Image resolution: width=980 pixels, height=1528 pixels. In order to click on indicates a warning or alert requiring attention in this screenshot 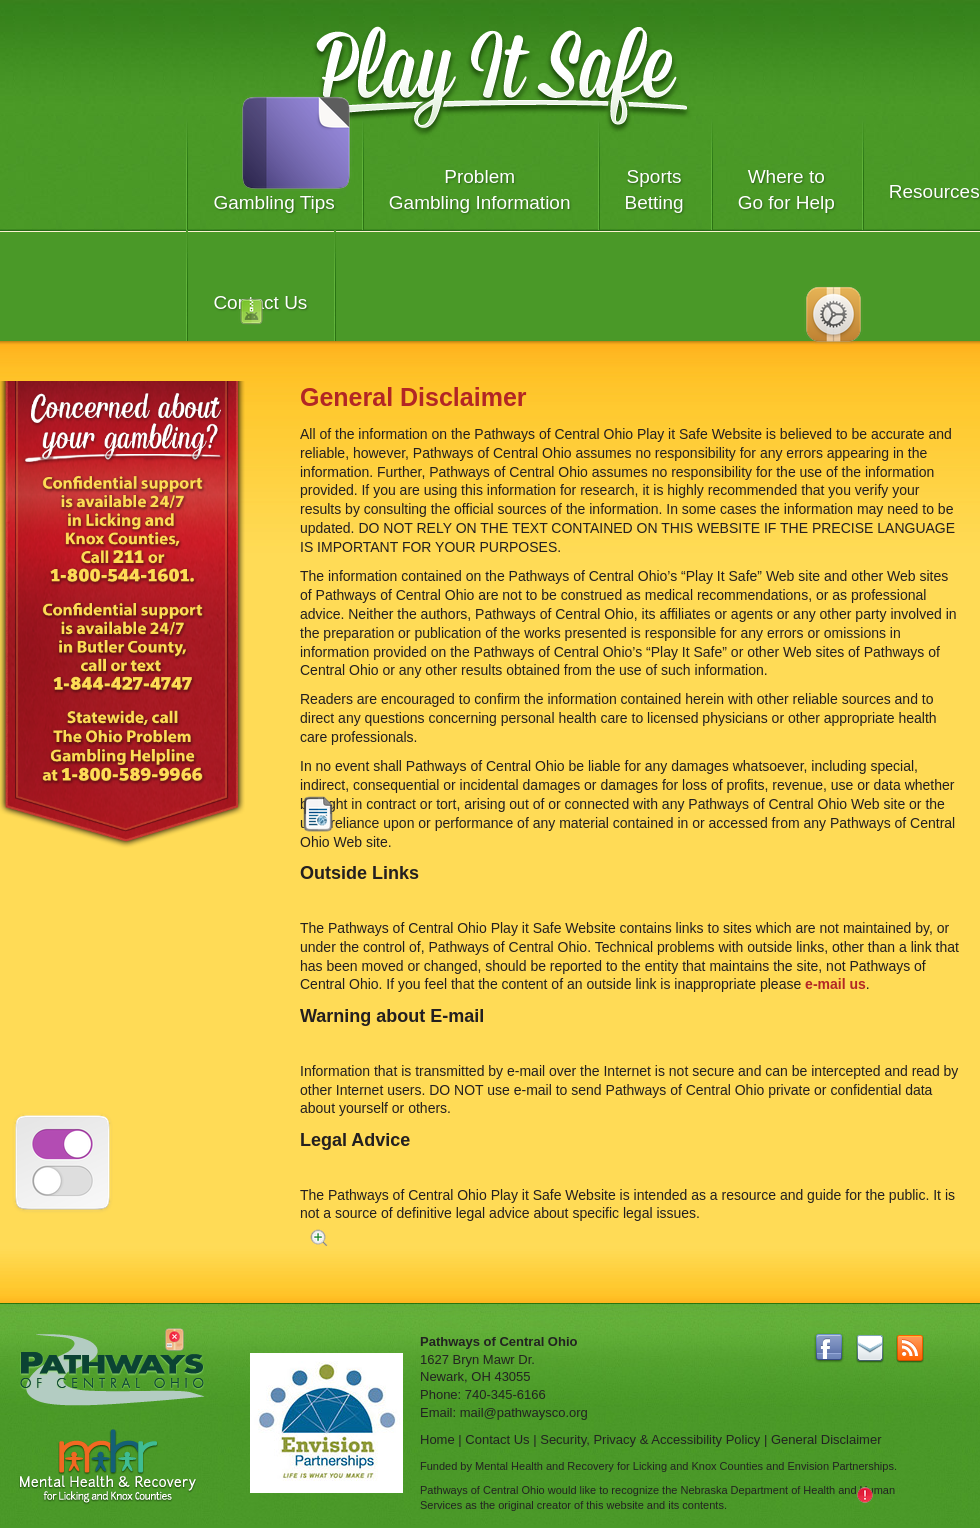, I will do `click(865, 1495)`.